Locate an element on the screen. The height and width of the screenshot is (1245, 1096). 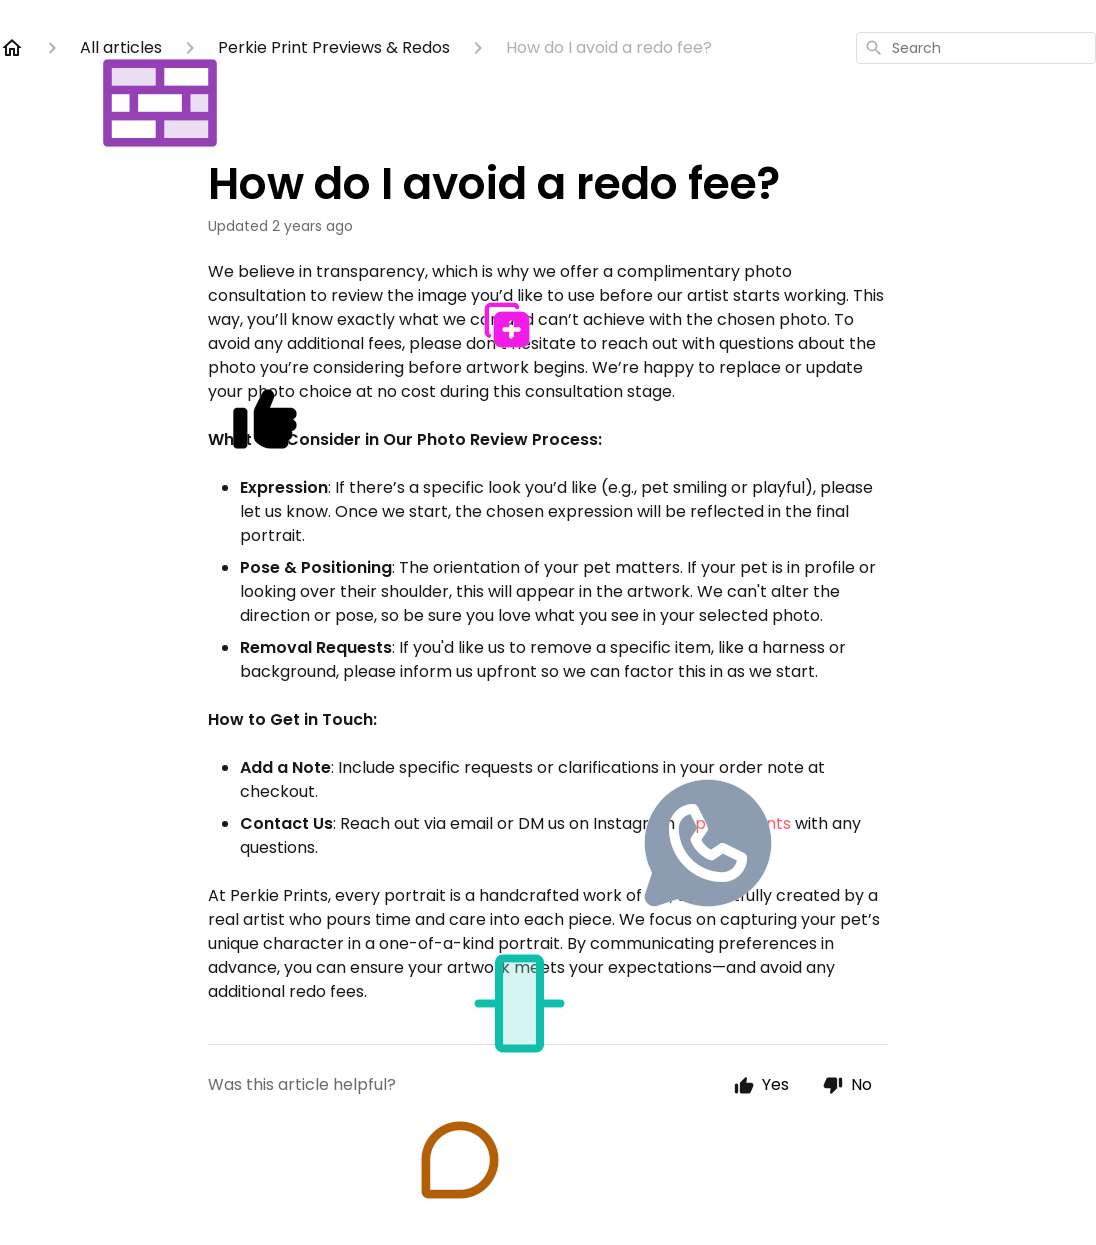
like or upvote content is located at coordinates (266, 420).